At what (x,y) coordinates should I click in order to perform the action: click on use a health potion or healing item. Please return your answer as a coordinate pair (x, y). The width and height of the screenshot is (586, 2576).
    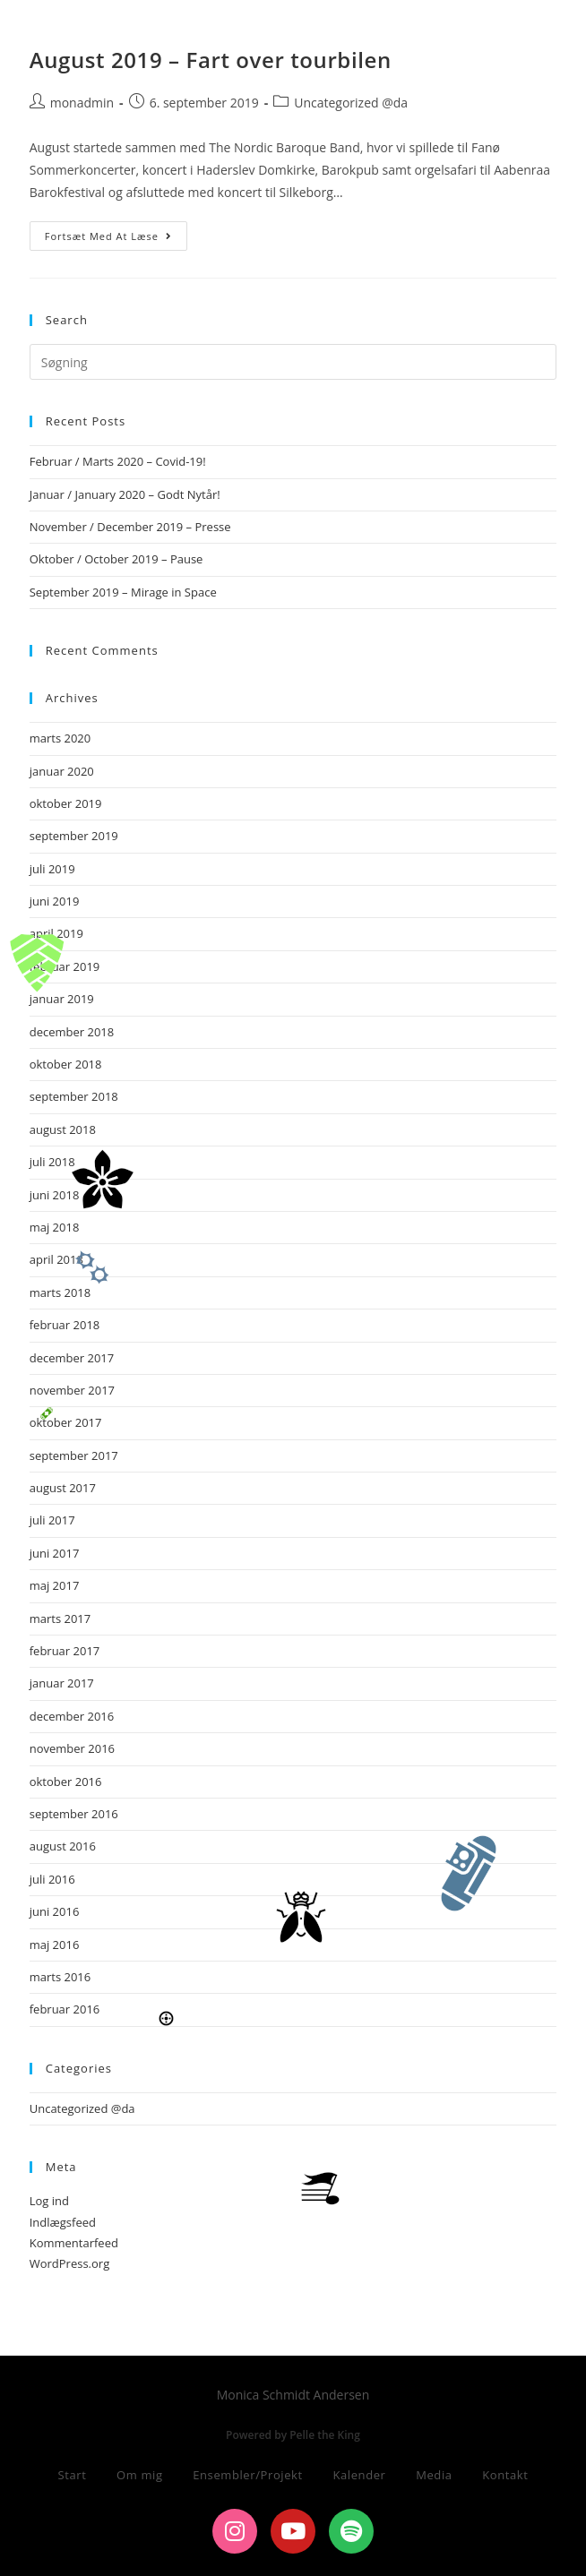
    Looking at the image, I should click on (47, 1413).